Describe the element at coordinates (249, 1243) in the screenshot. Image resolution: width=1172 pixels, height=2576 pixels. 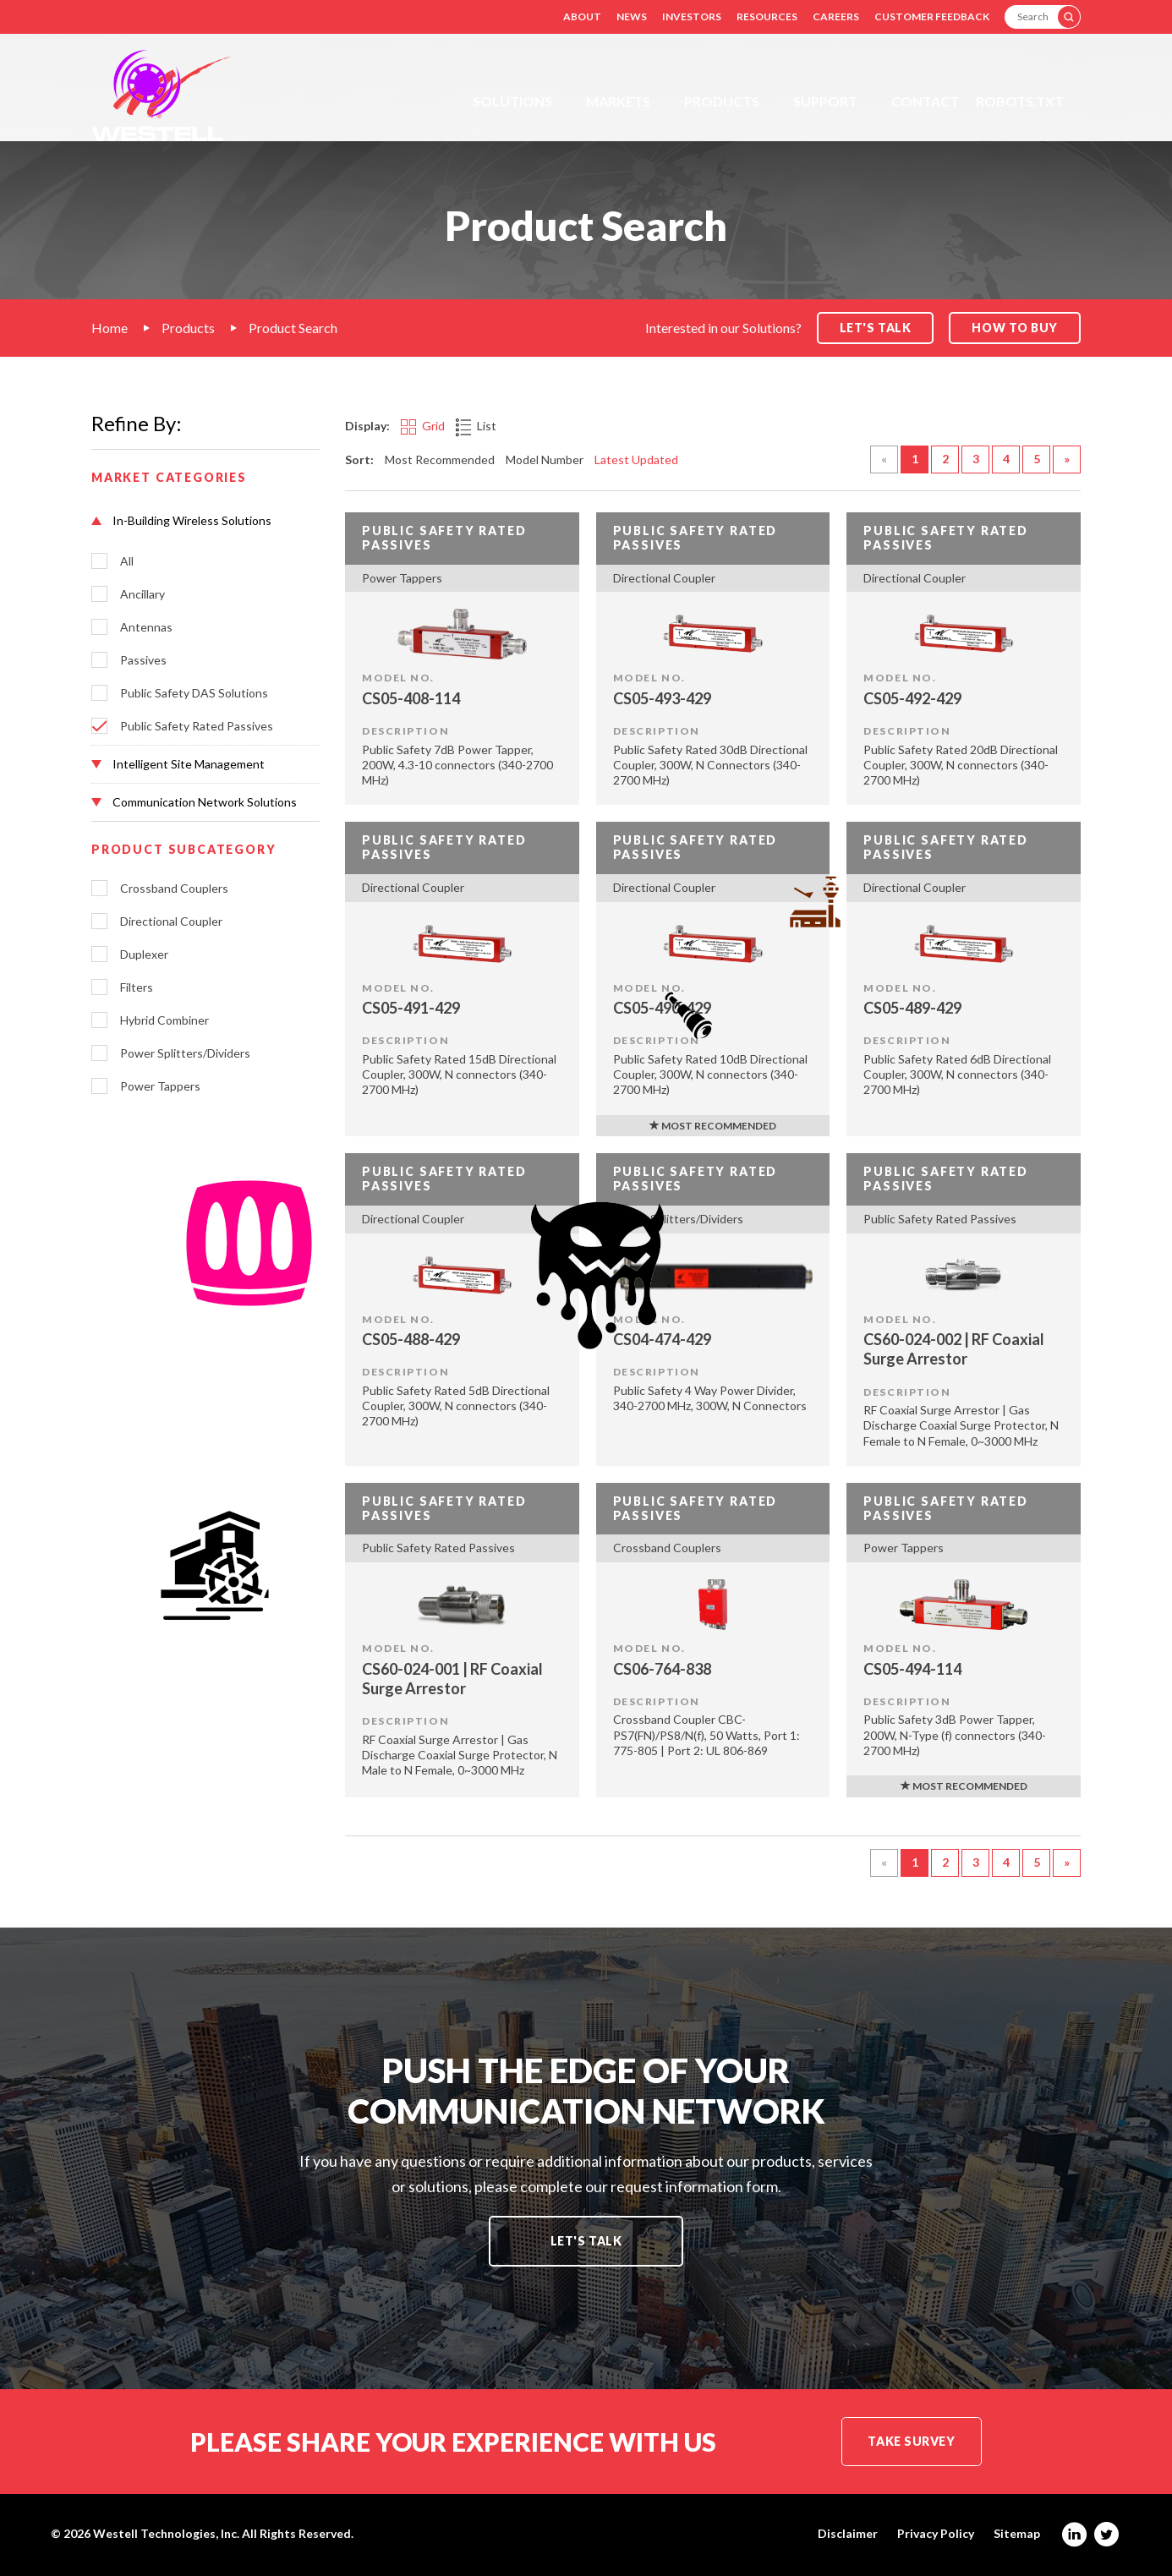
I see `barrel or cask item in a game inventory` at that location.